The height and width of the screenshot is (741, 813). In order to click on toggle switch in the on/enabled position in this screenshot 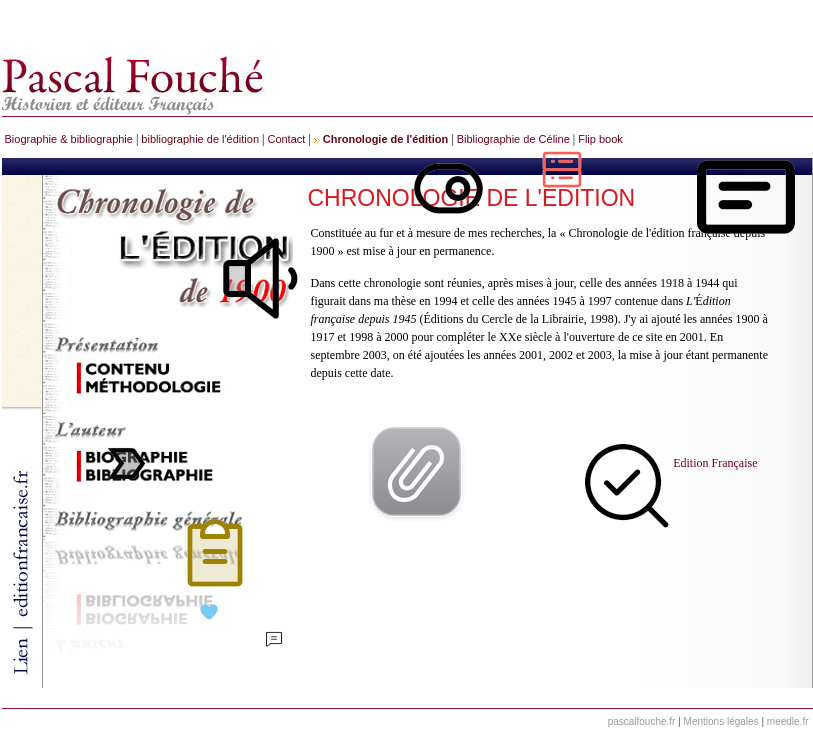, I will do `click(448, 188)`.